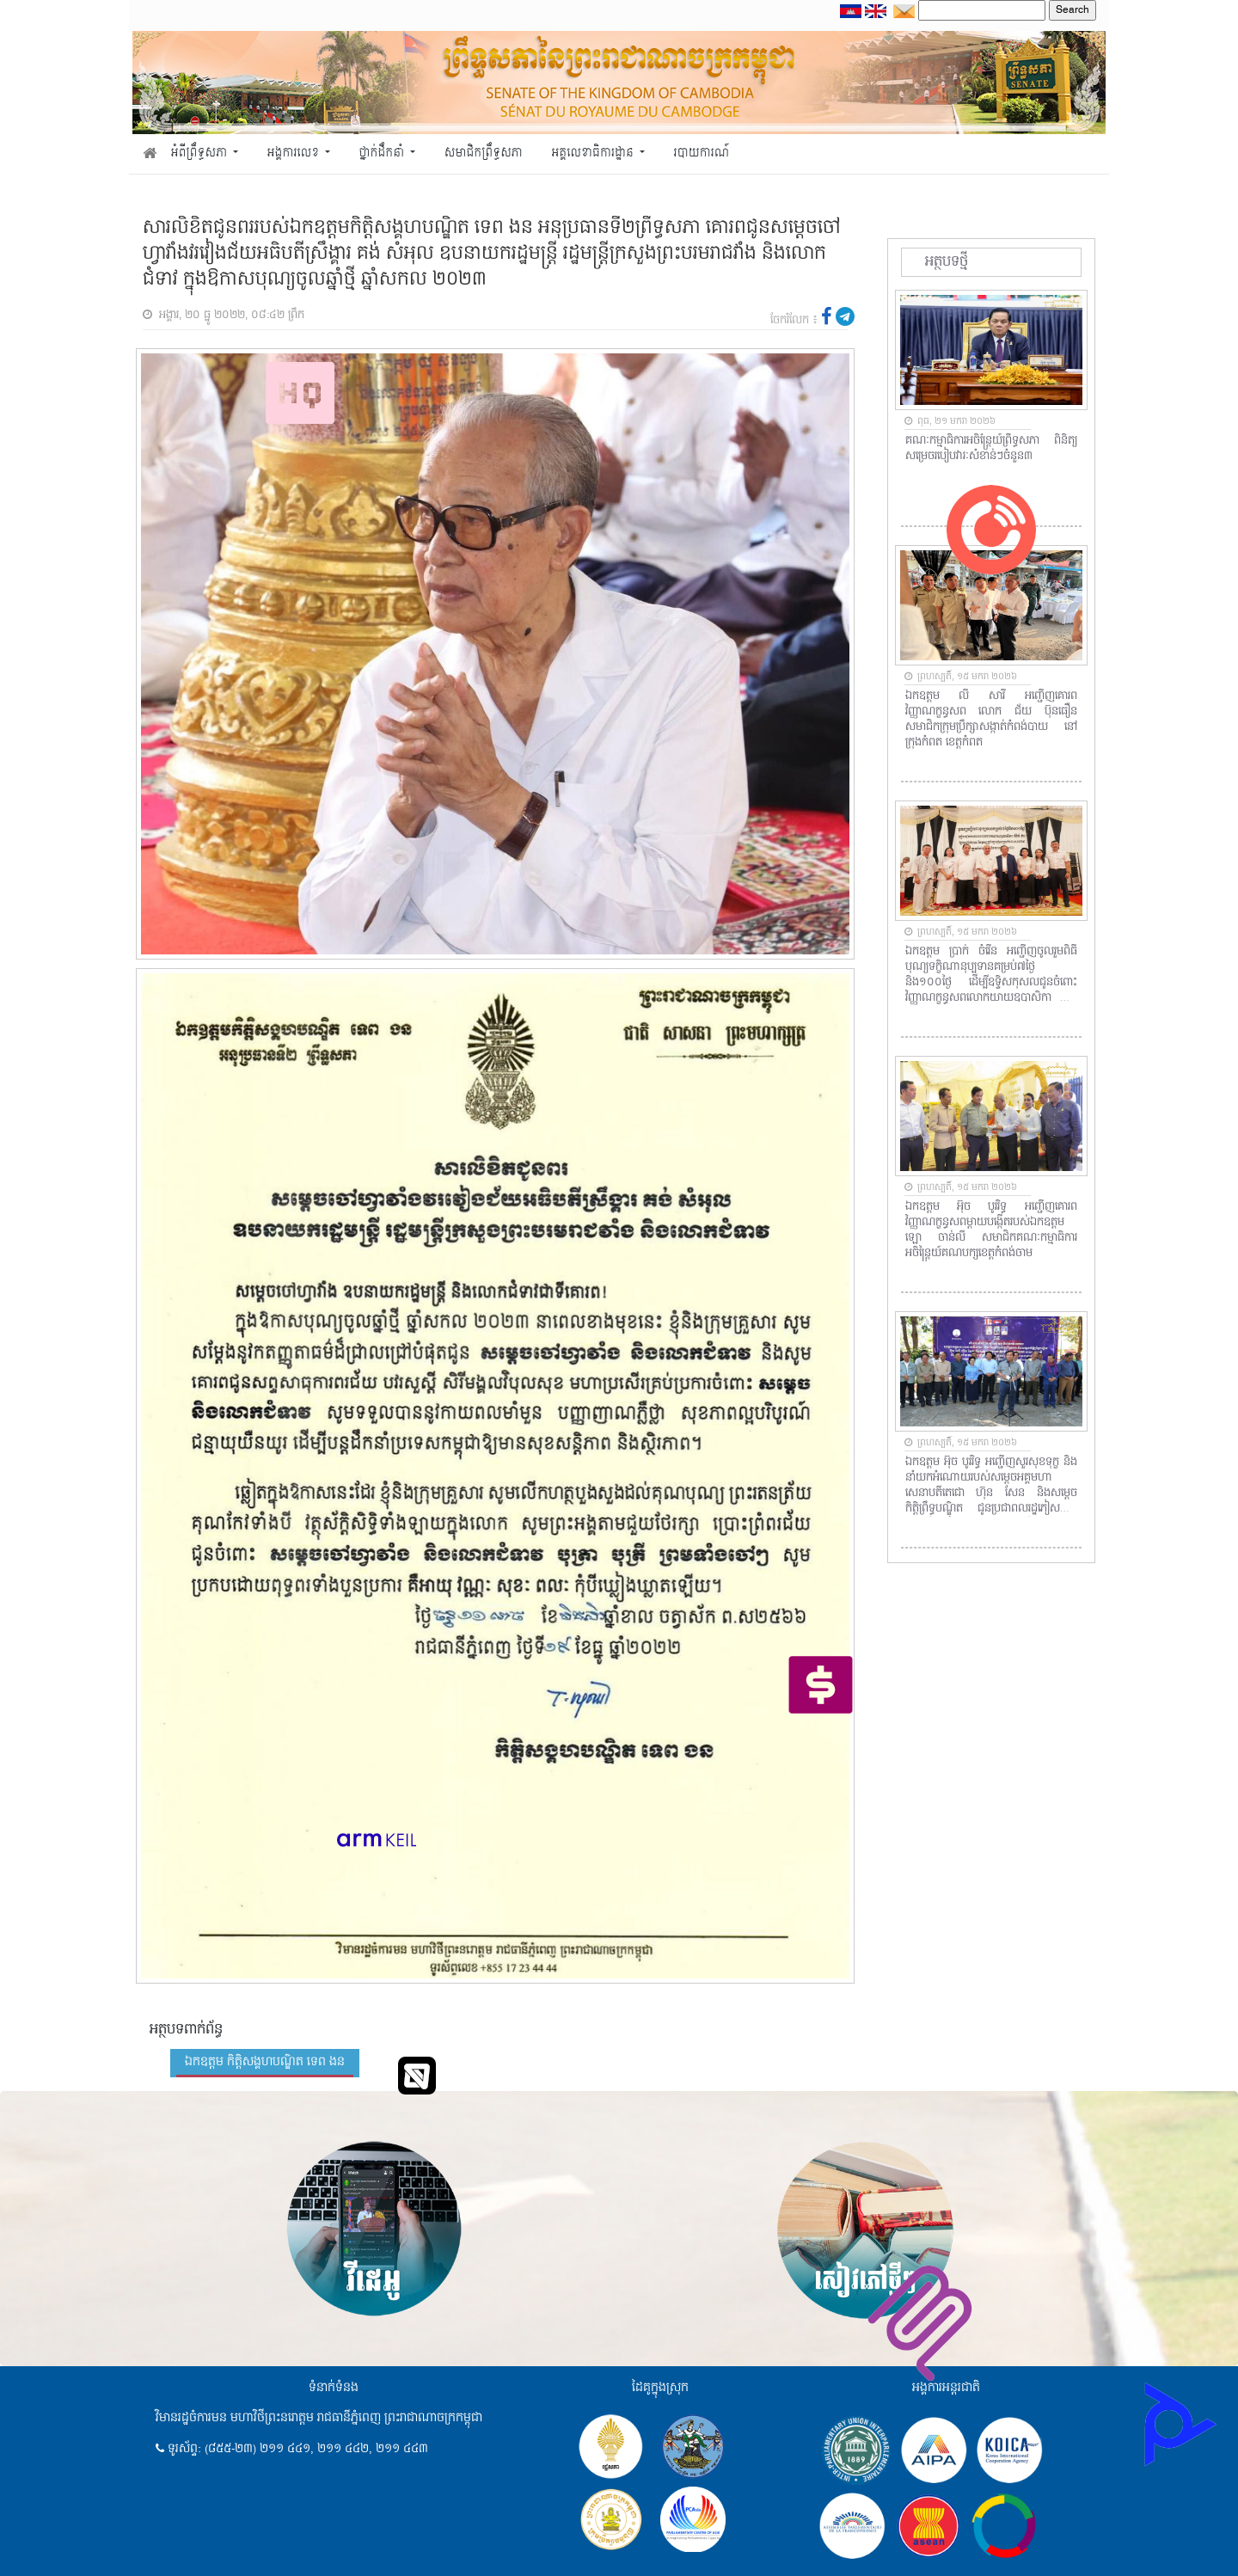 The width and height of the screenshot is (1238, 2576). I want to click on mock service worker (MSW) library logo, so click(417, 2076).